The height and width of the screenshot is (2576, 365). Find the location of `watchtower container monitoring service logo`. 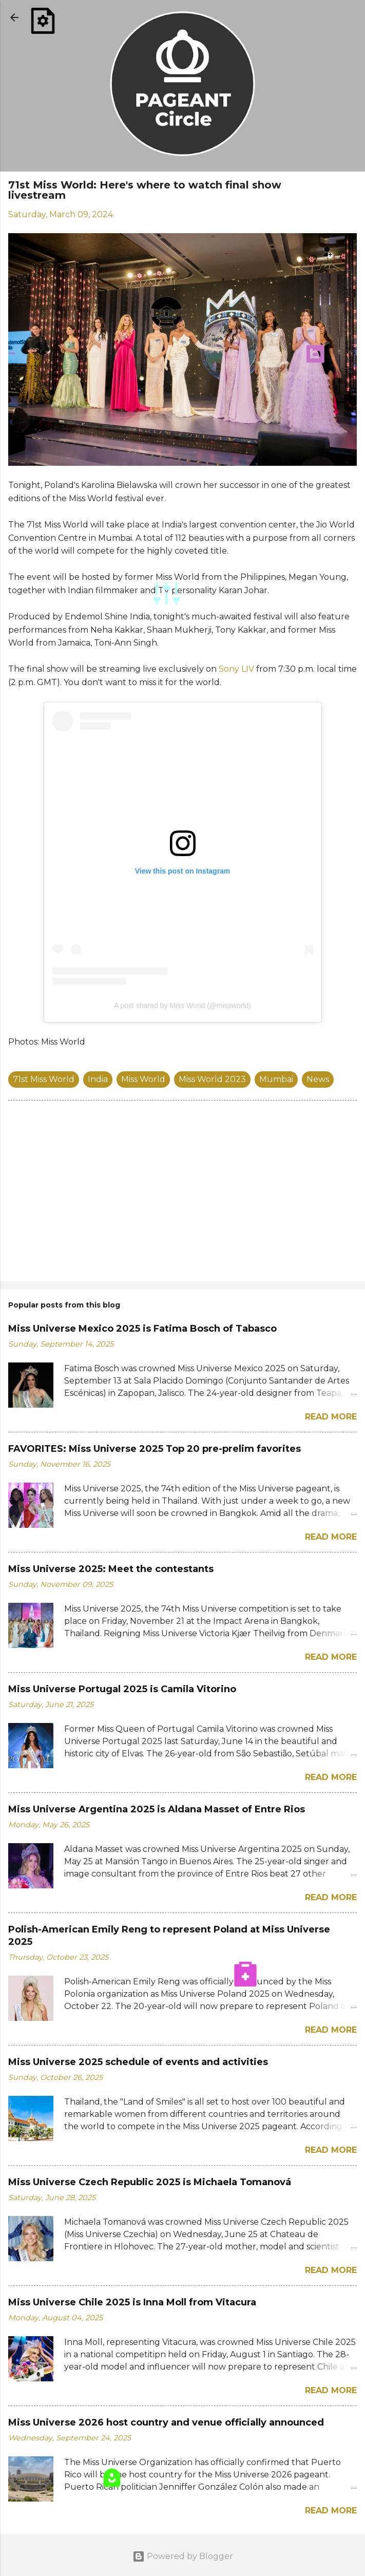

watchtower container monitoring service logo is located at coordinates (166, 312).